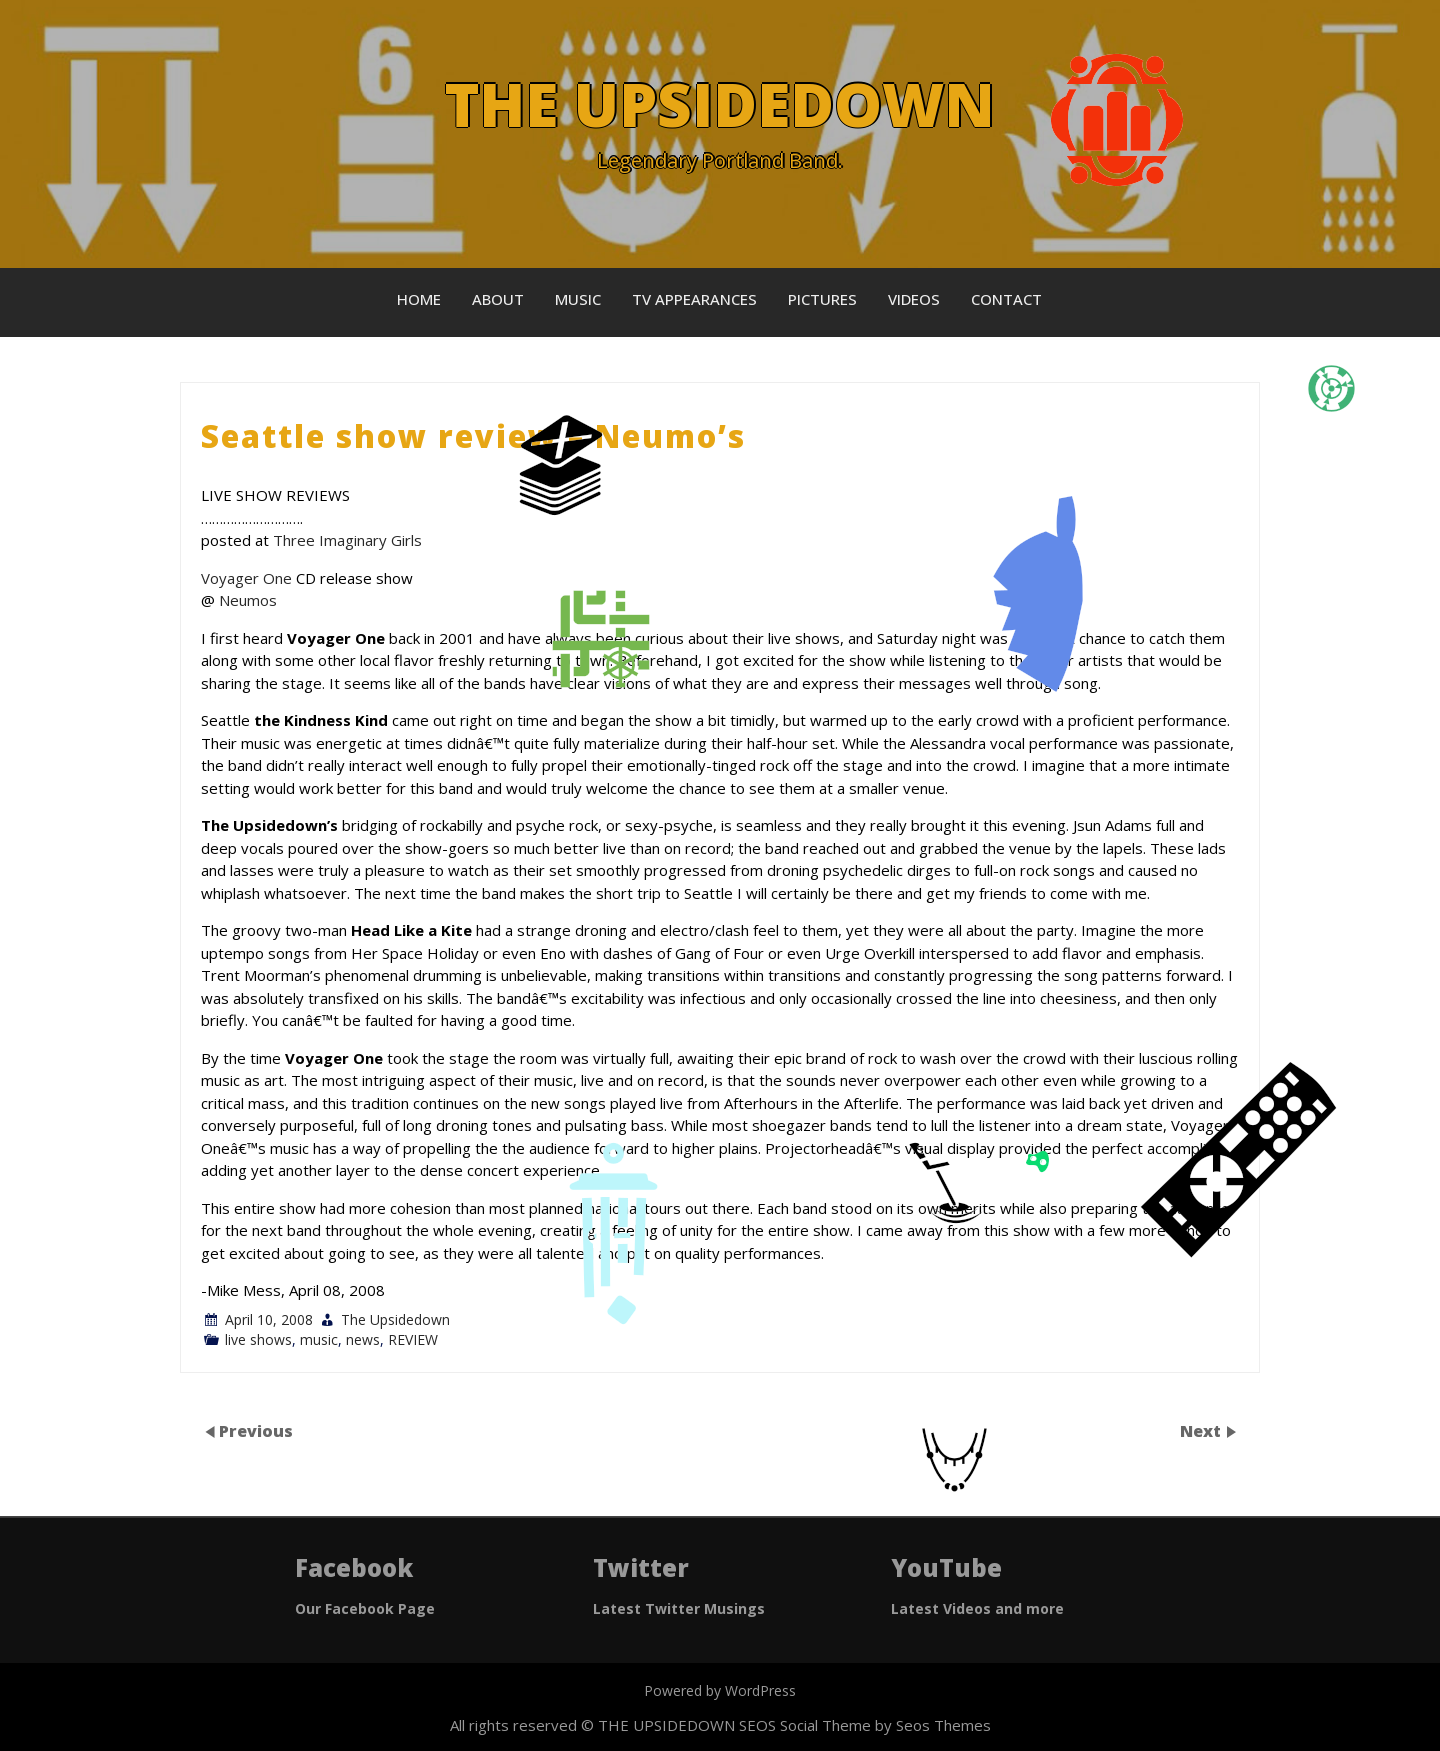 This screenshot has width=1440, height=1751. What do you see at coordinates (954, 1459) in the screenshot?
I see `view jewelry or accessories in inventory` at bounding box center [954, 1459].